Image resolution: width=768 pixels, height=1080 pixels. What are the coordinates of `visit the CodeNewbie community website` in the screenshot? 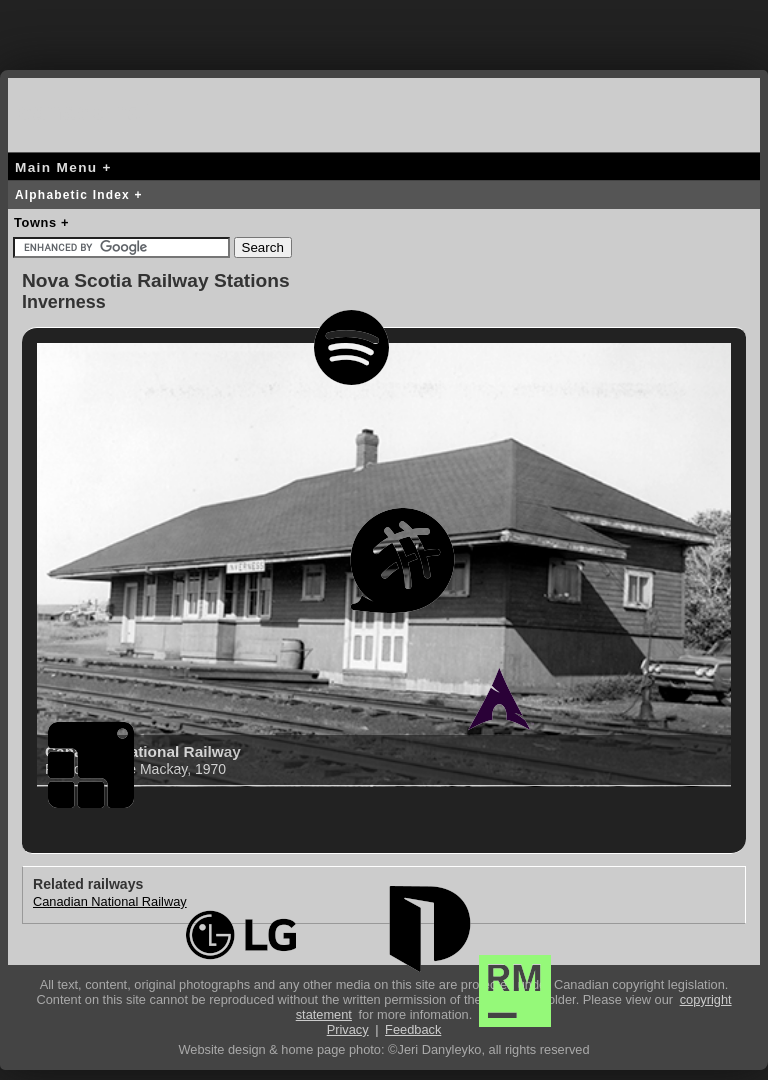 It's located at (402, 560).